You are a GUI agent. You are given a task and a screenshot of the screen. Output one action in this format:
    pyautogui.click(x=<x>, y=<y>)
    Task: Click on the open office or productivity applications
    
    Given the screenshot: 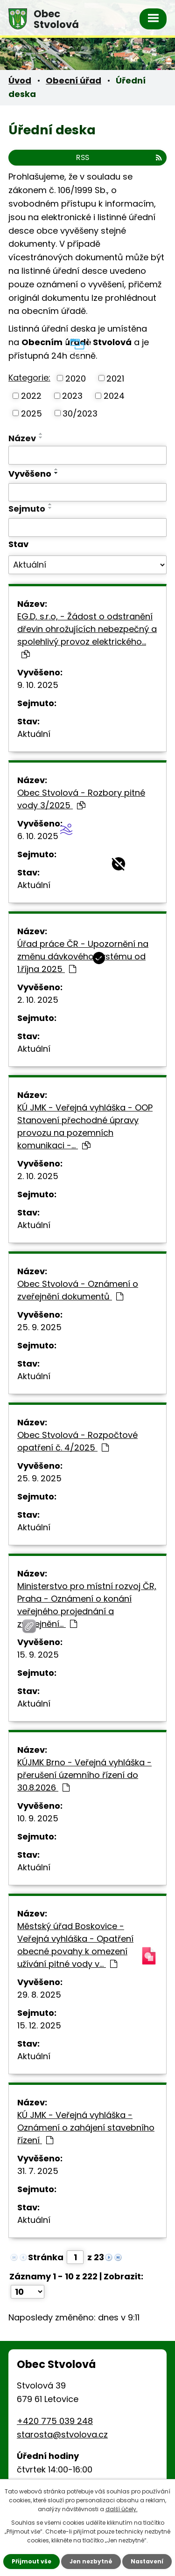 What is the action you would take?
    pyautogui.click(x=29, y=1626)
    